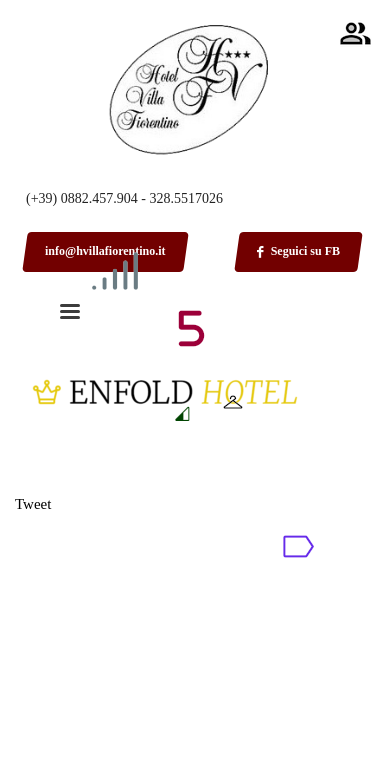 Image resolution: width=375 pixels, height=780 pixels. Describe the element at coordinates (233, 403) in the screenshot. I see `access wardrobe or clothing options` at that location.